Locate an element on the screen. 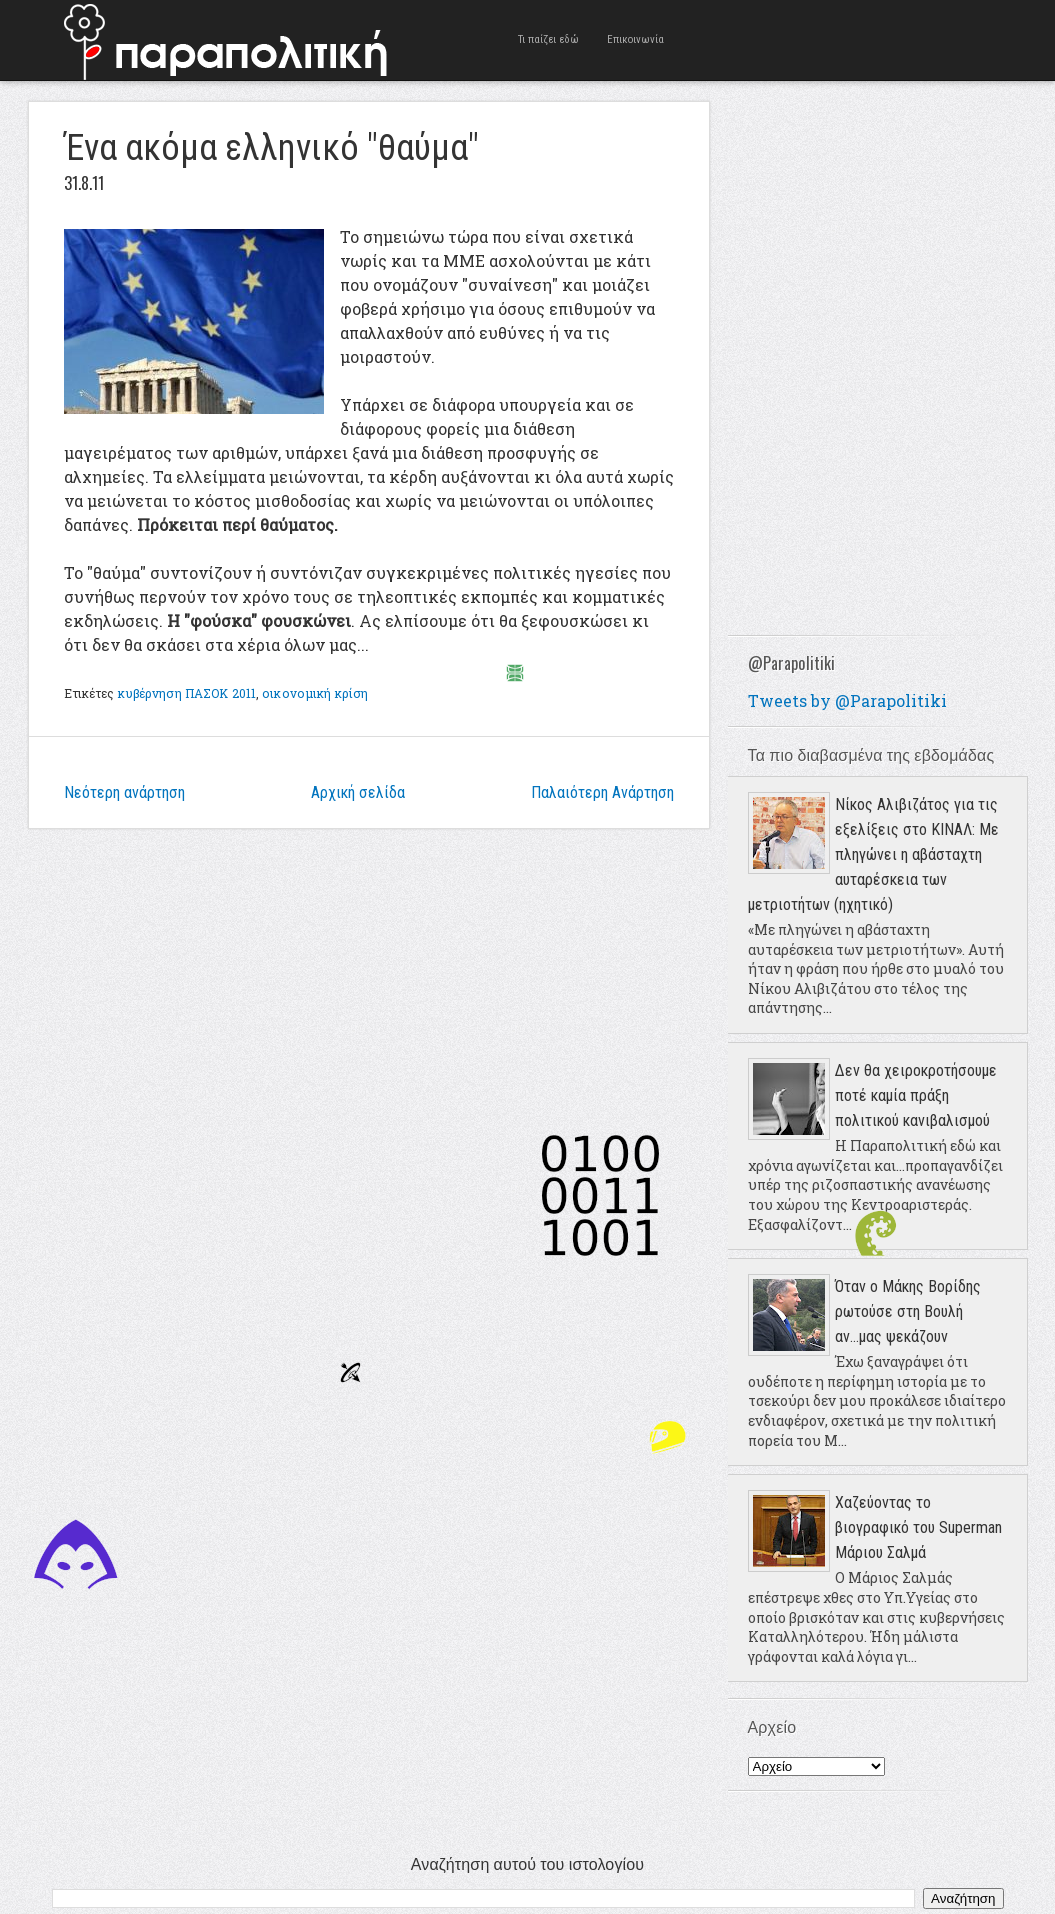 The width and height of the screenshot is (1055, 1914). access computing or data processing features is located at coordinates (600, 1195).